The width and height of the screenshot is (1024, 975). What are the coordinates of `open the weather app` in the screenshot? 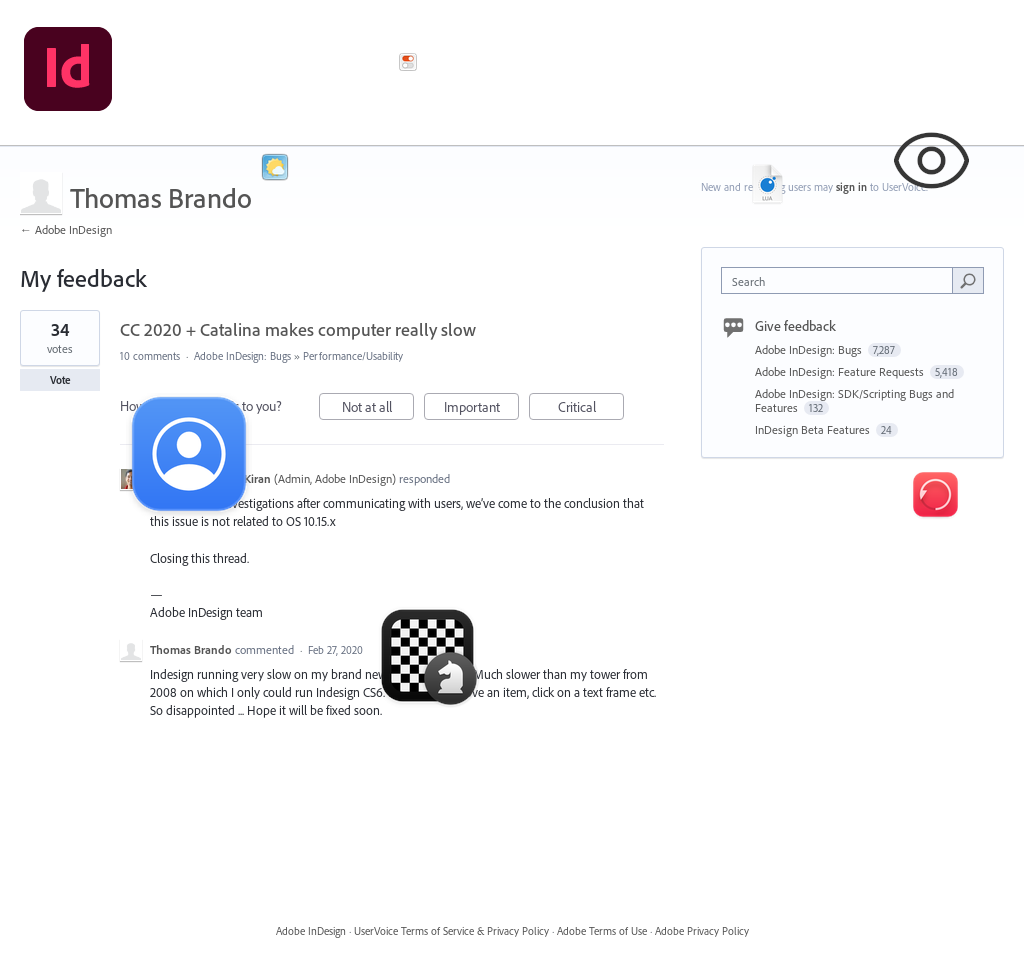 It's located at (275, 167).